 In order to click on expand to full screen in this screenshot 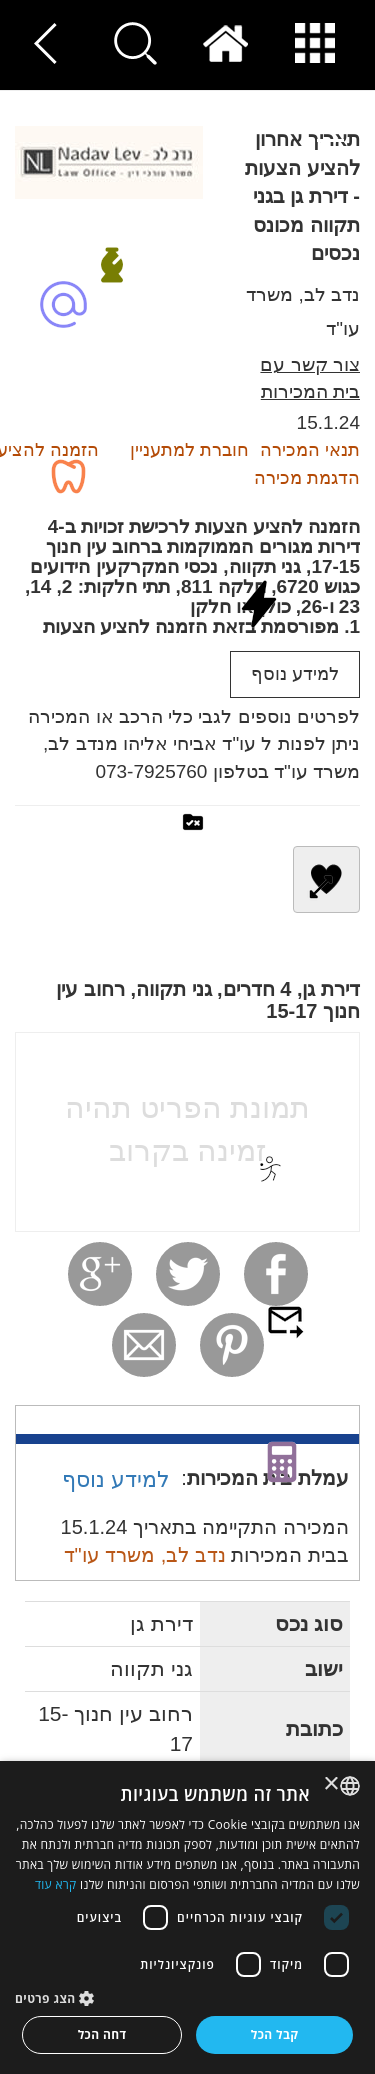, I will do `click(321, 887)`.